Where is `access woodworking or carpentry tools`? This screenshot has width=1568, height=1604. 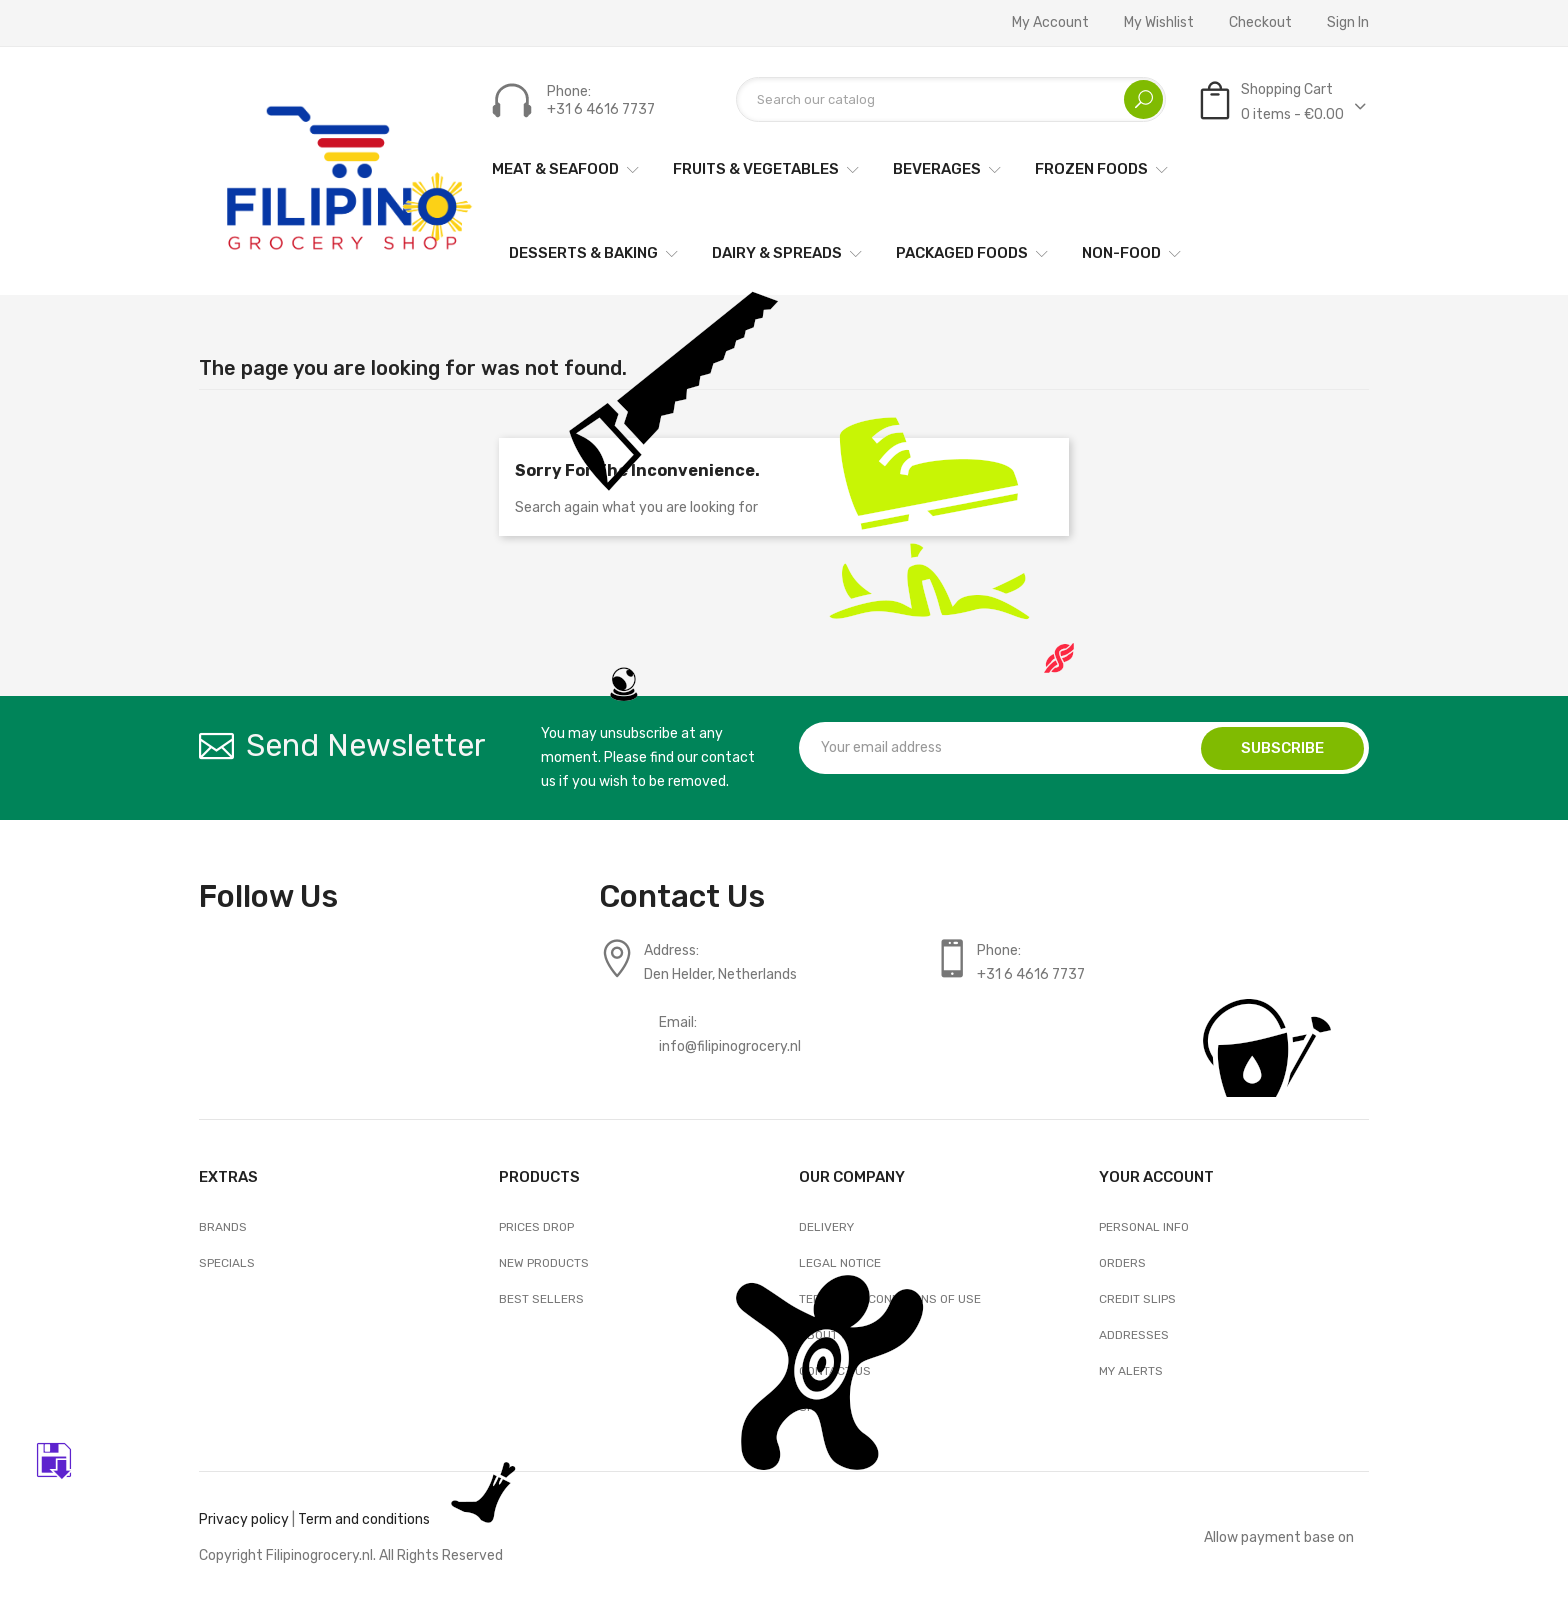
access woodworking or carpentry tools is located at coordinates (673, 393).